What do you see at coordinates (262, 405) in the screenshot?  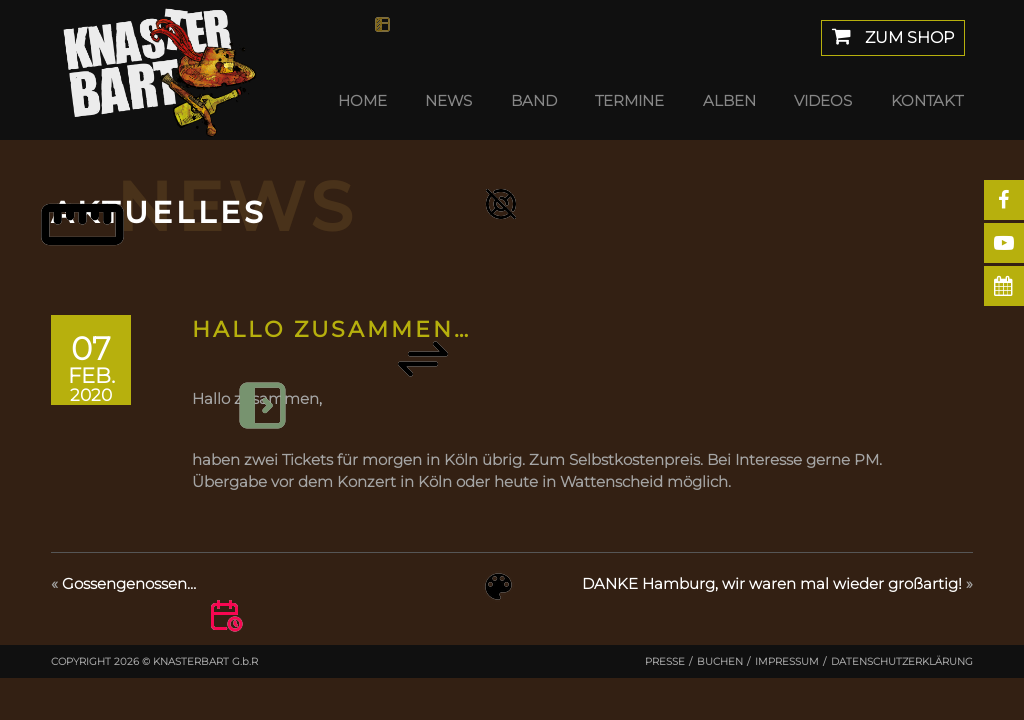 I see `expand the left sidebar` at bounding box center [262, 405].